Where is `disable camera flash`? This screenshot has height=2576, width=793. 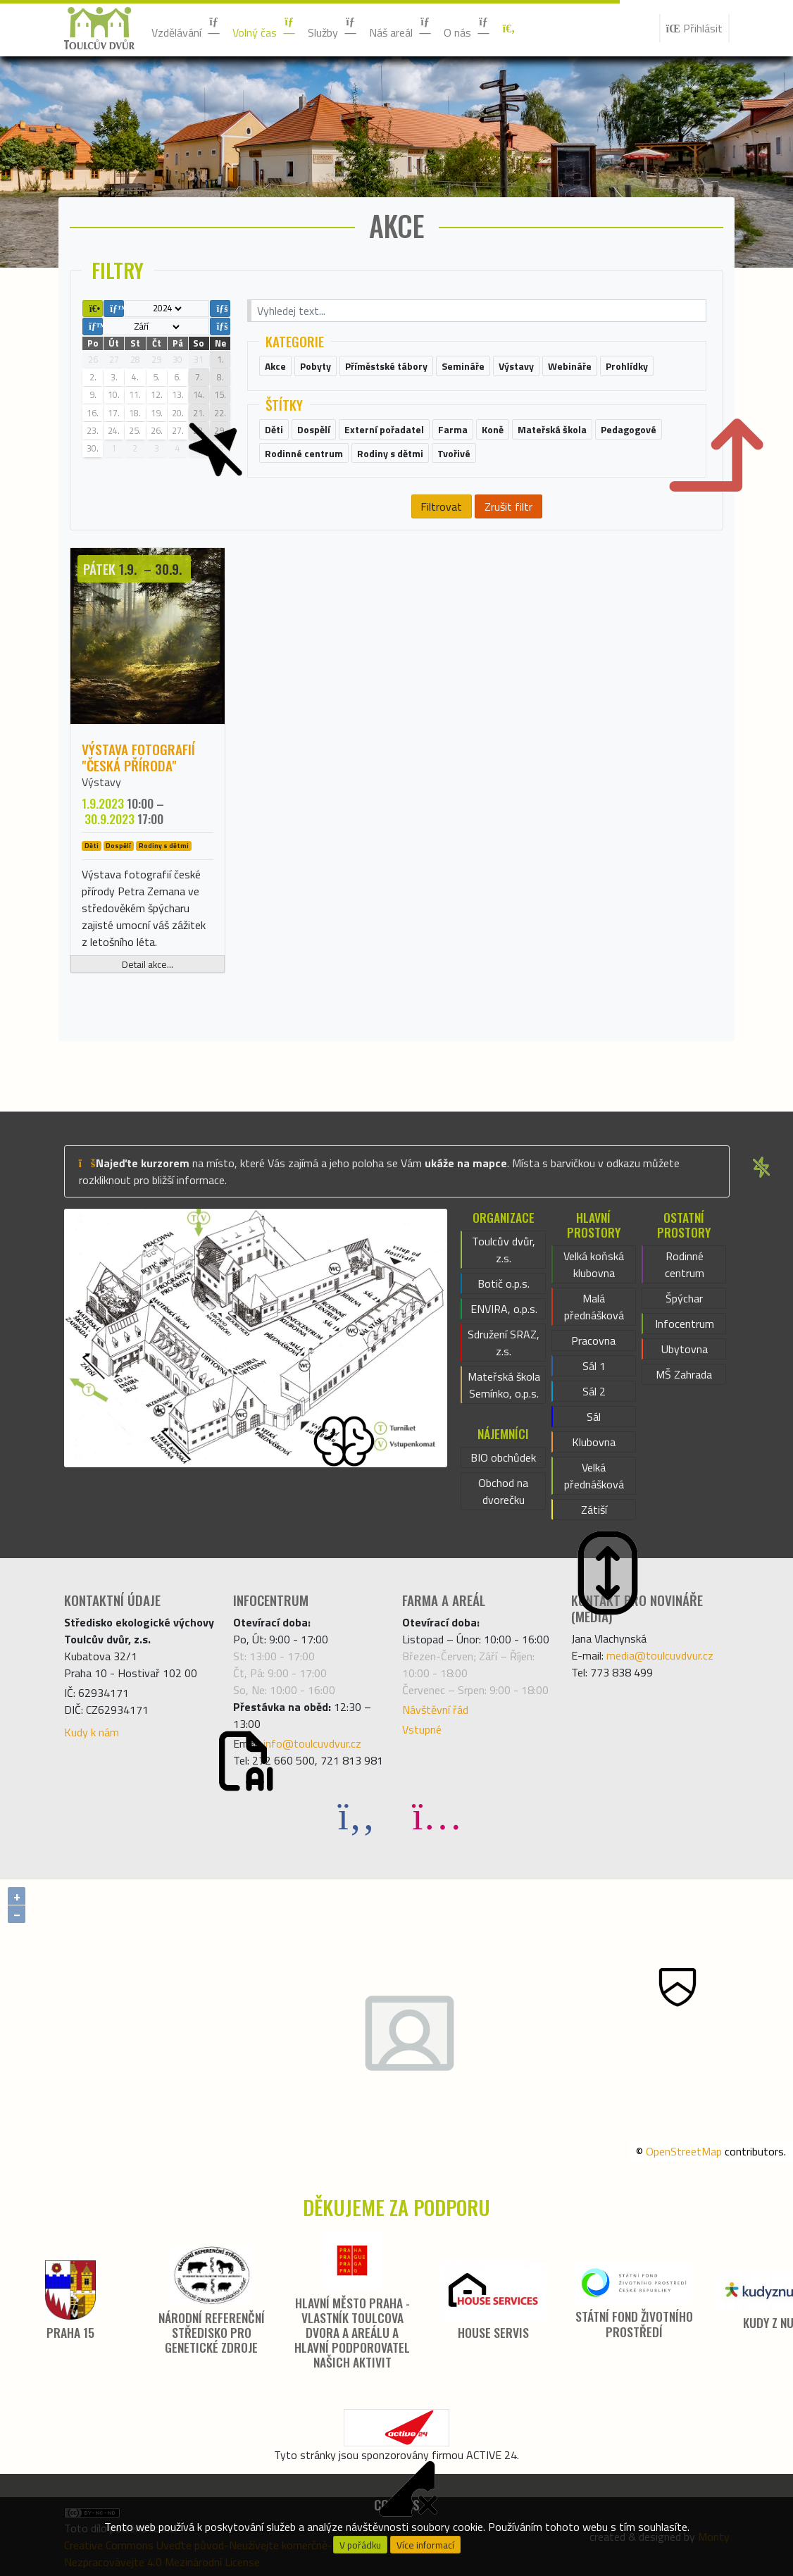
disable camera flash is located at coordinates (761, 1167).